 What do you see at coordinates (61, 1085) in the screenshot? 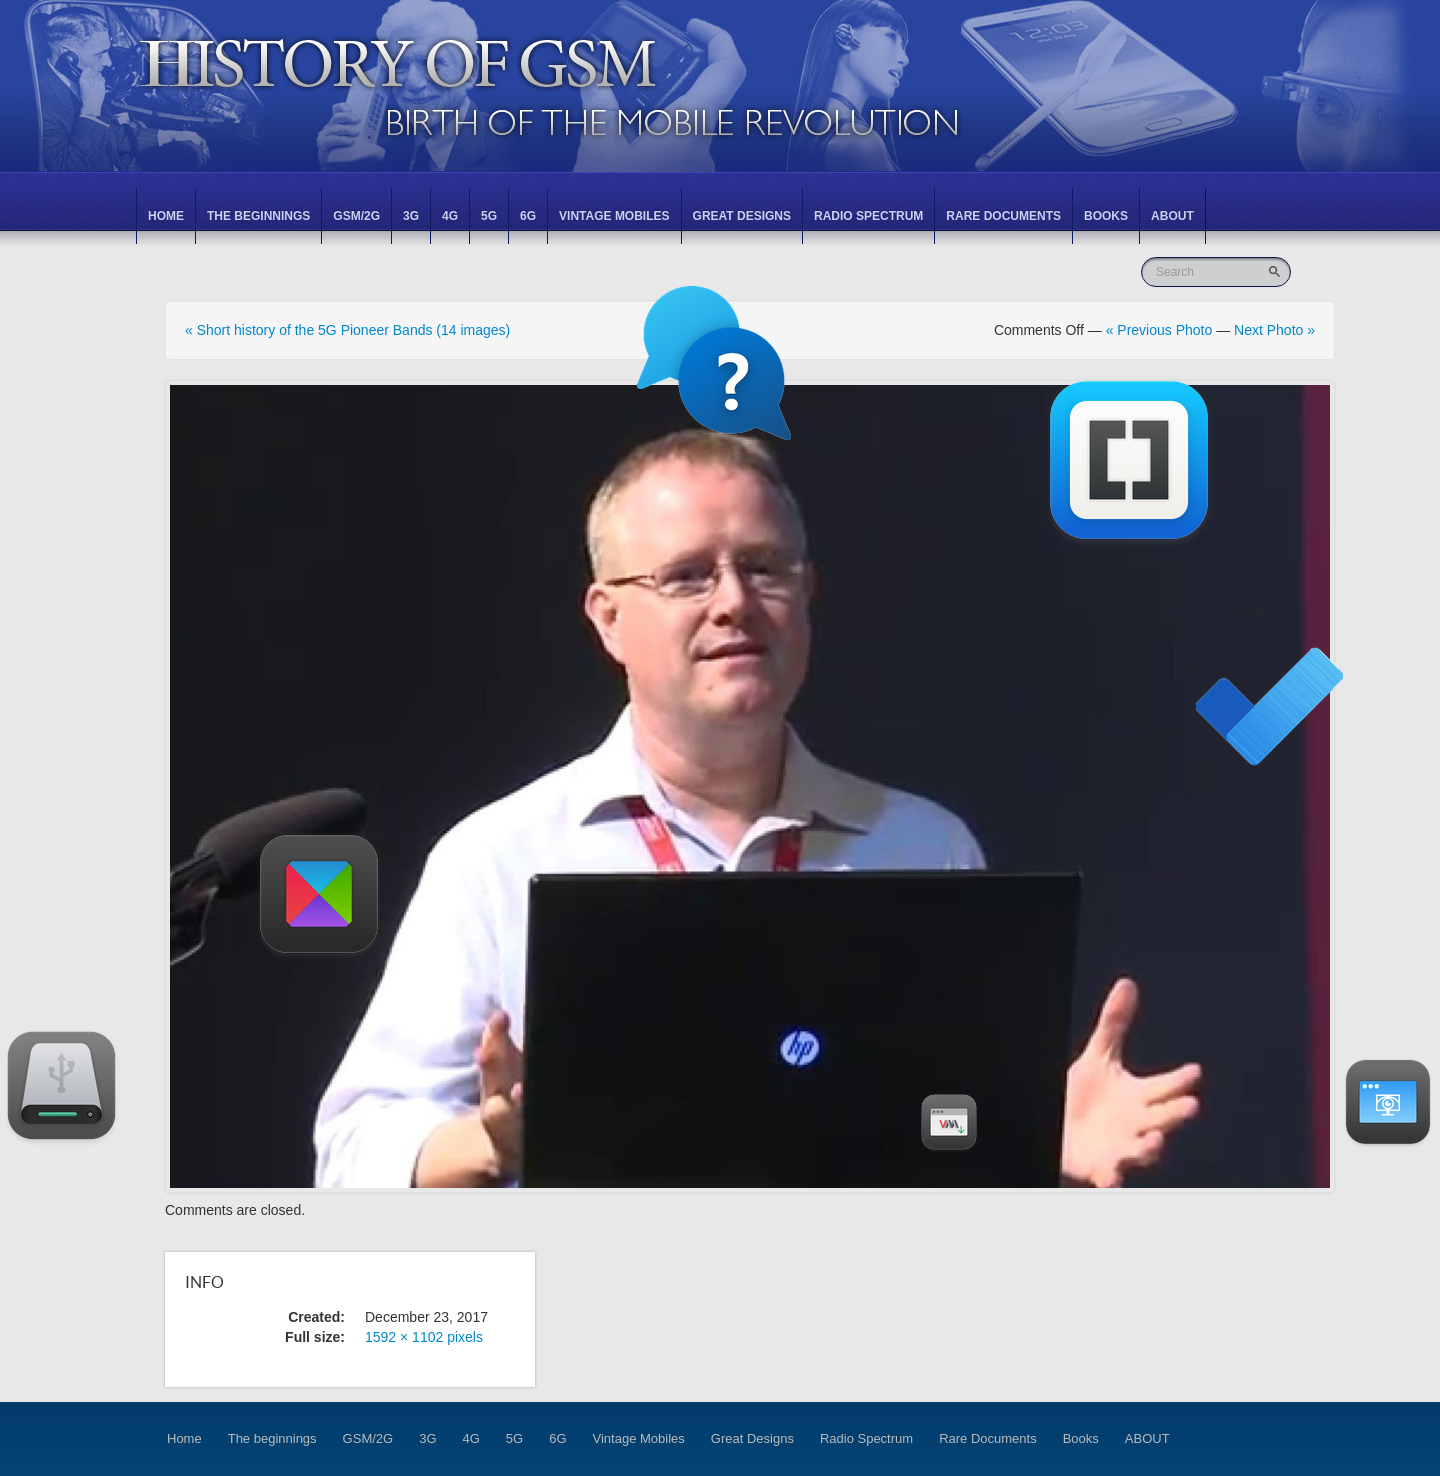
I see `create a bootable USB drive` at bounding box center [61, 1085].